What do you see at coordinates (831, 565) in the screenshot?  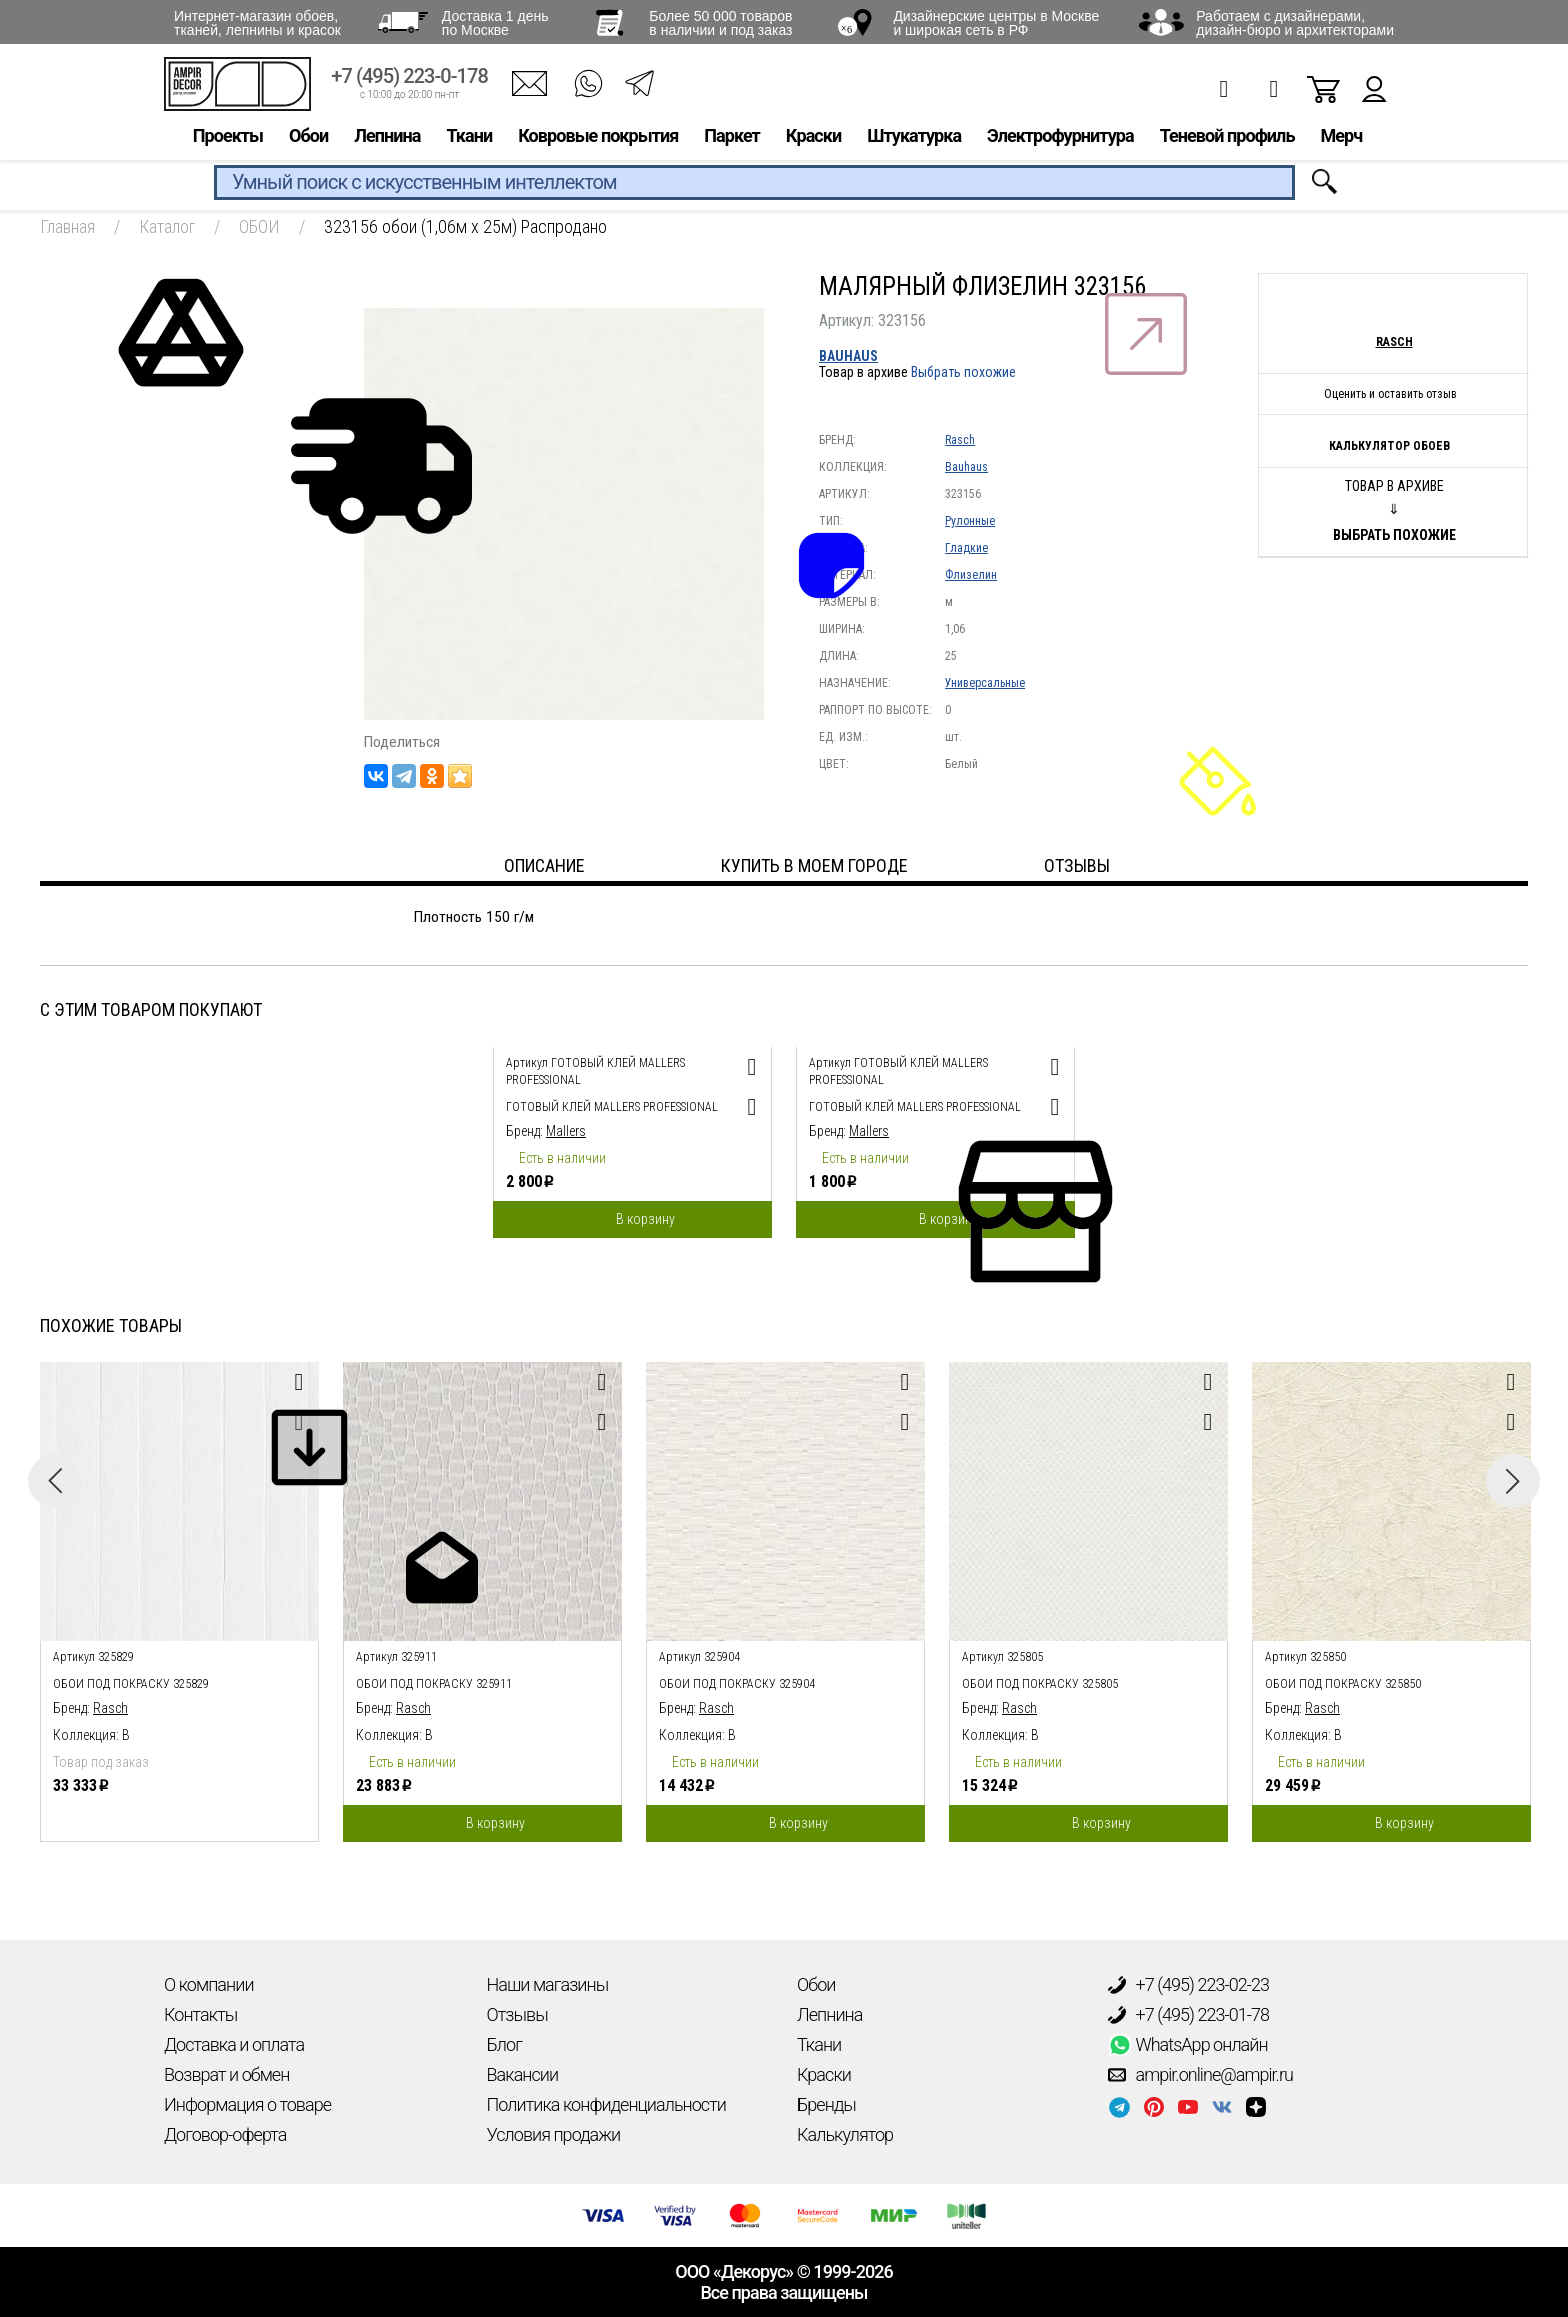 I see `add a sticker to your message` at bounding box center [831, 565].